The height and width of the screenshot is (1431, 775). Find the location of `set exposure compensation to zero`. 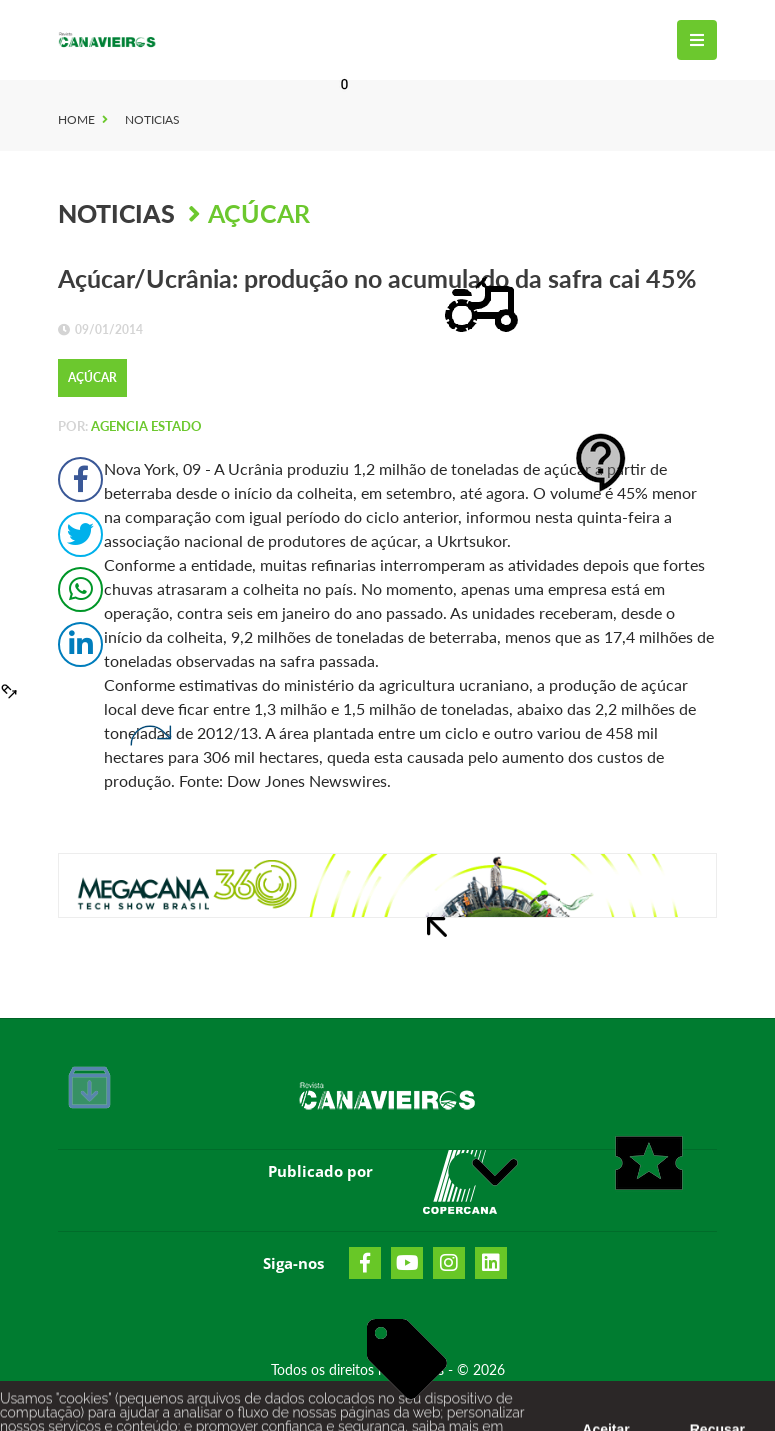

set exposure compensation to zero is located at coordinates (344, 84).